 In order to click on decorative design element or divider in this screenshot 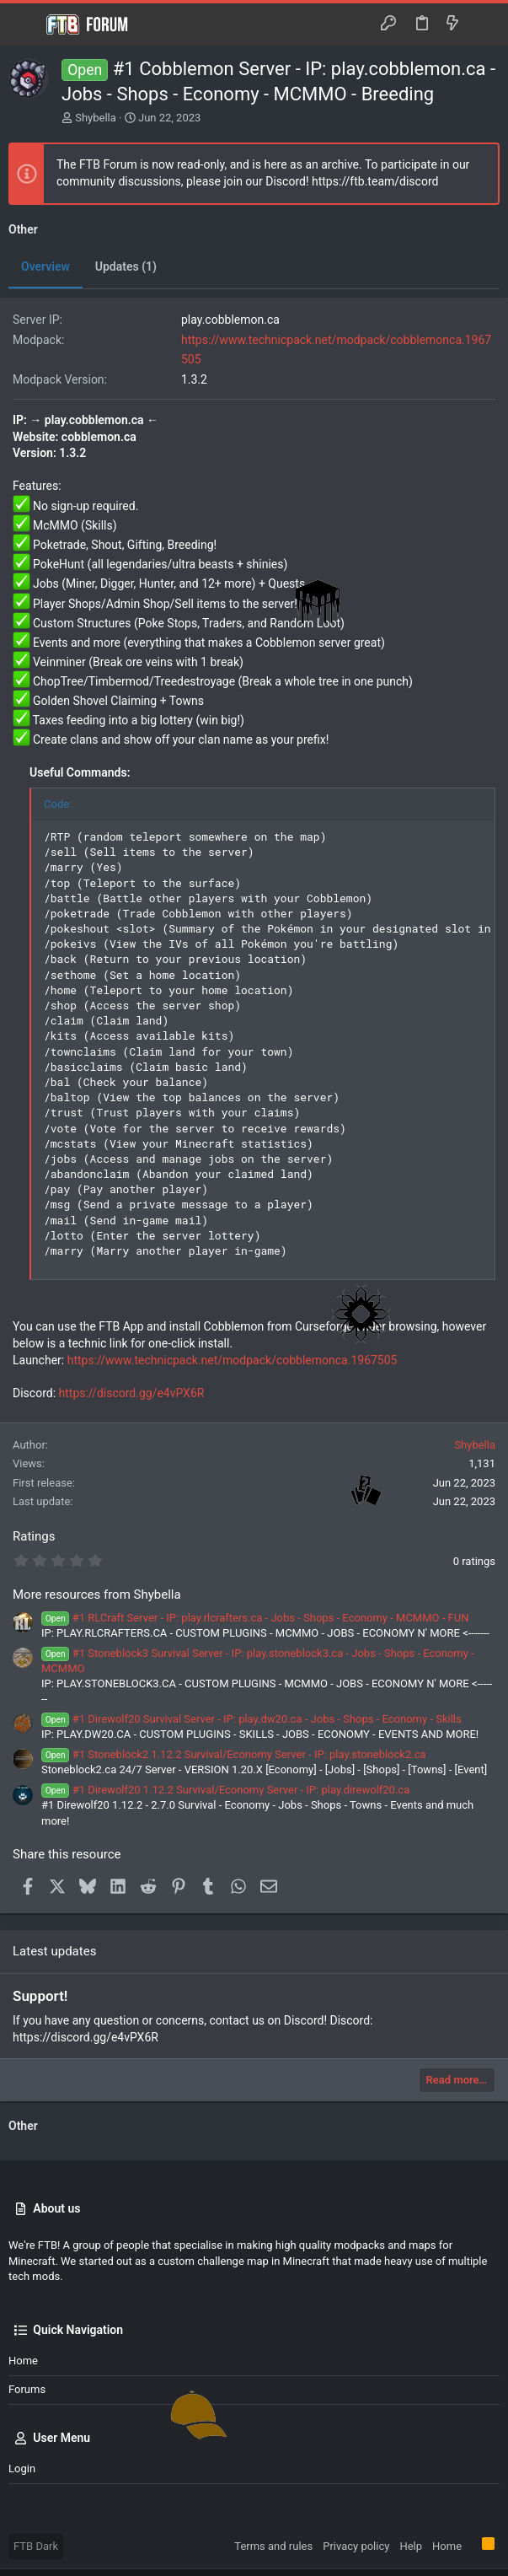, I will do `click(361, 1314)`.